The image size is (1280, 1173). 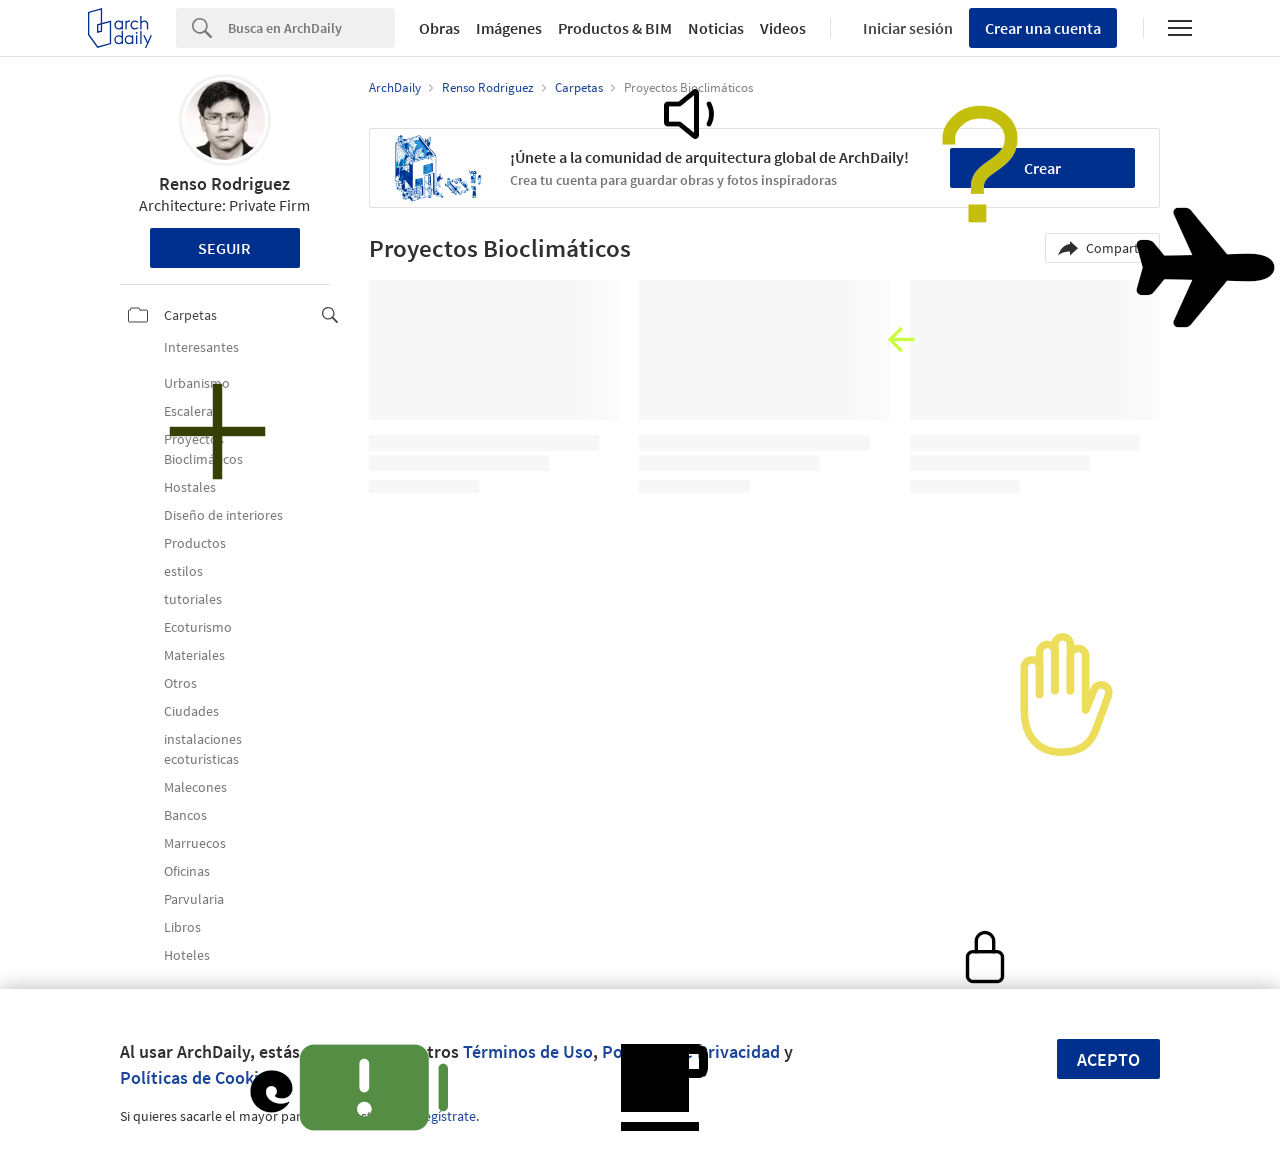 What do you see at coordinates (660, 1088) in the screenshot?
I see `find nearby cafes or coffee shops` at bounding box center [660, 1088].